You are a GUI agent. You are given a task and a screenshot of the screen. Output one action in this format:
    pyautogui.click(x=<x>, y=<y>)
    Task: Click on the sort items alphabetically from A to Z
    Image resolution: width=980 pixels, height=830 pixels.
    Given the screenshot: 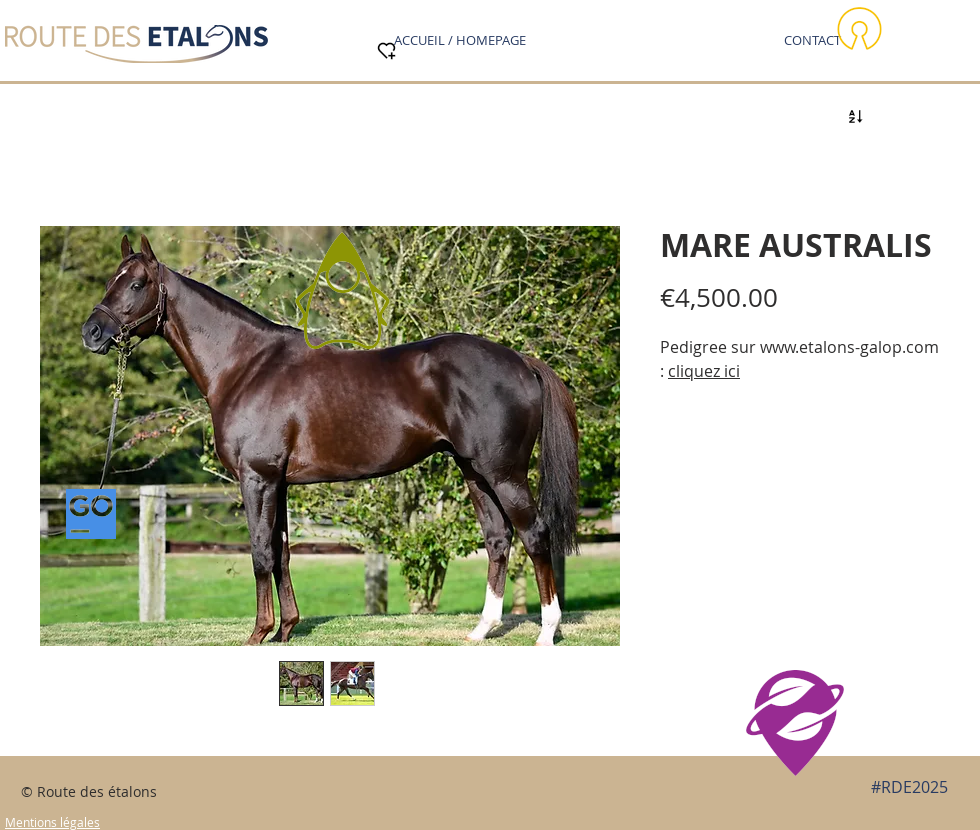 What is the action you would take?
    pyautogui.click(x=855, y=116)
    